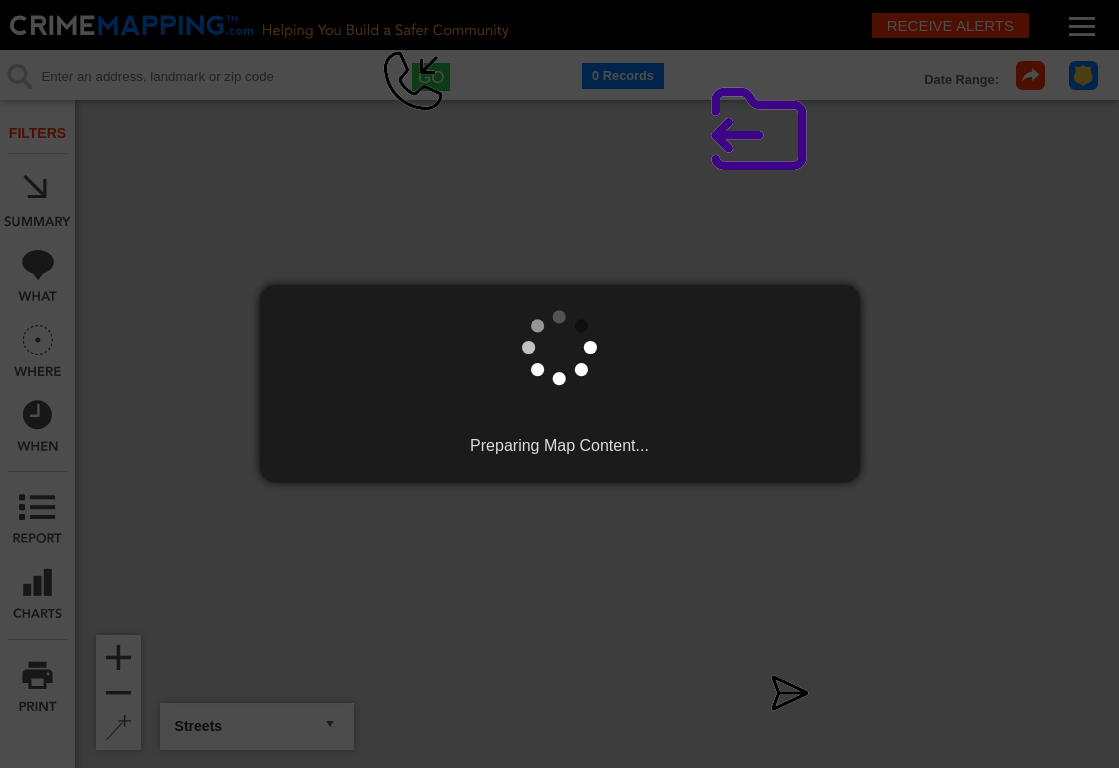  Describe the element at coordinates (759, 131) in the screenshot. I see `export files from folder` at that location.